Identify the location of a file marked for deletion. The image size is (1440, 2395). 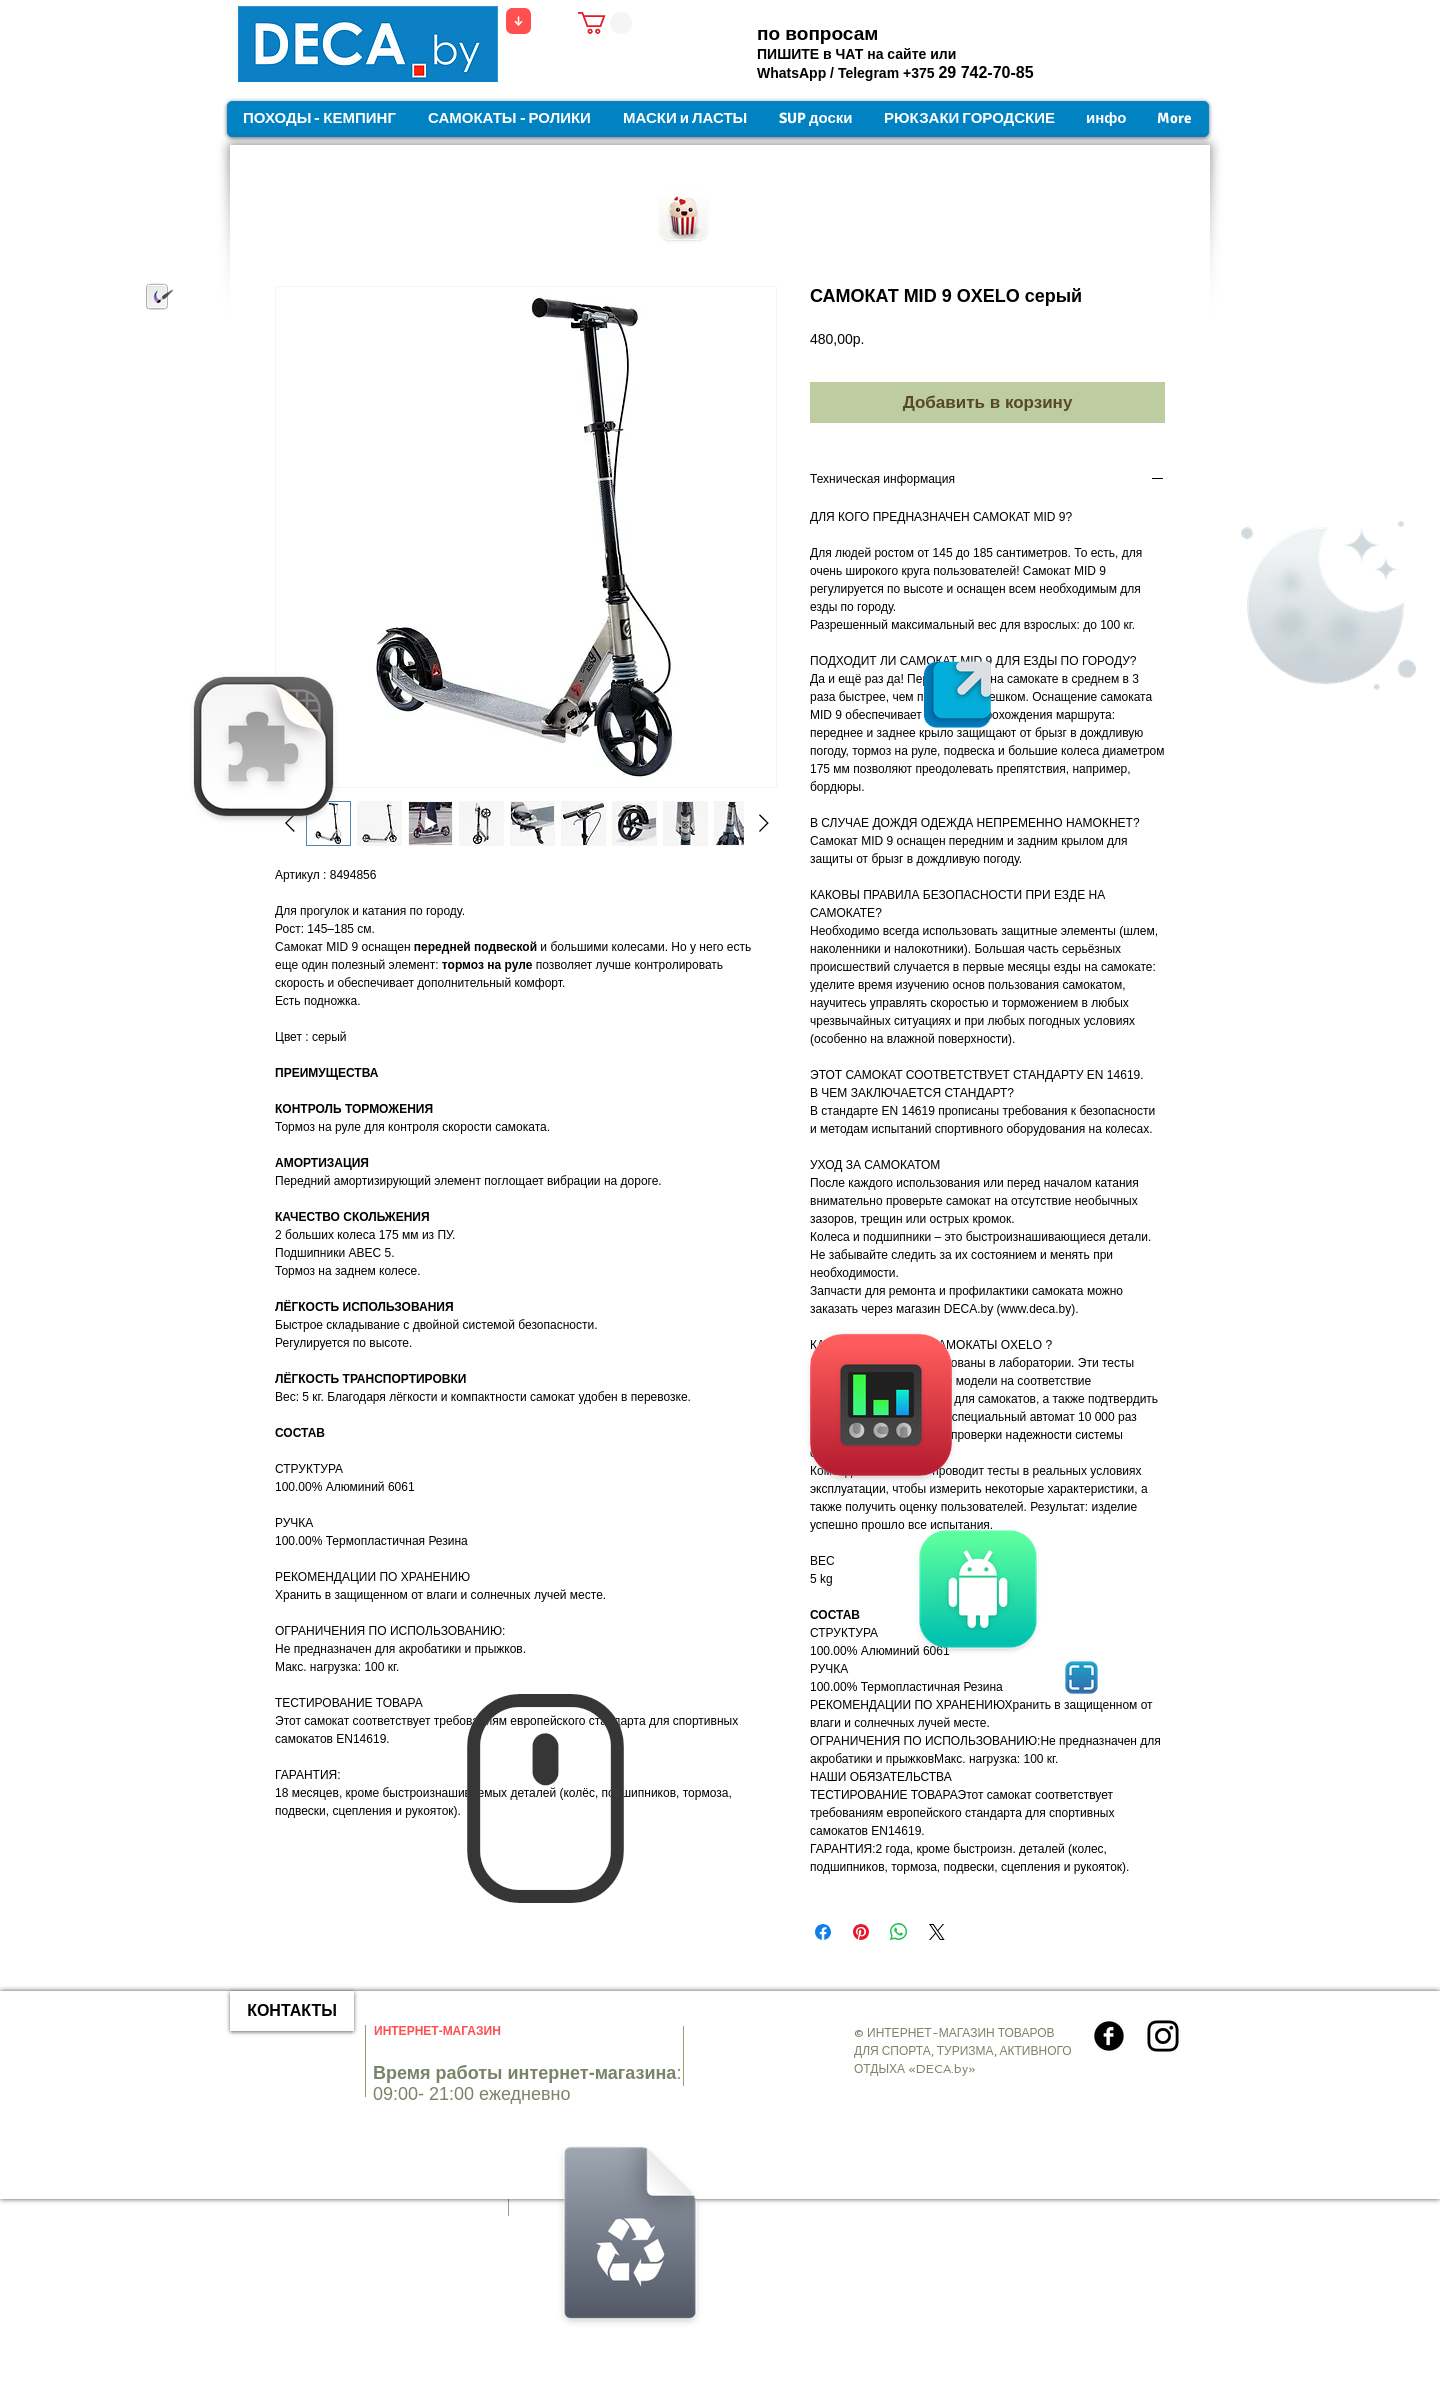
(630, 2236).